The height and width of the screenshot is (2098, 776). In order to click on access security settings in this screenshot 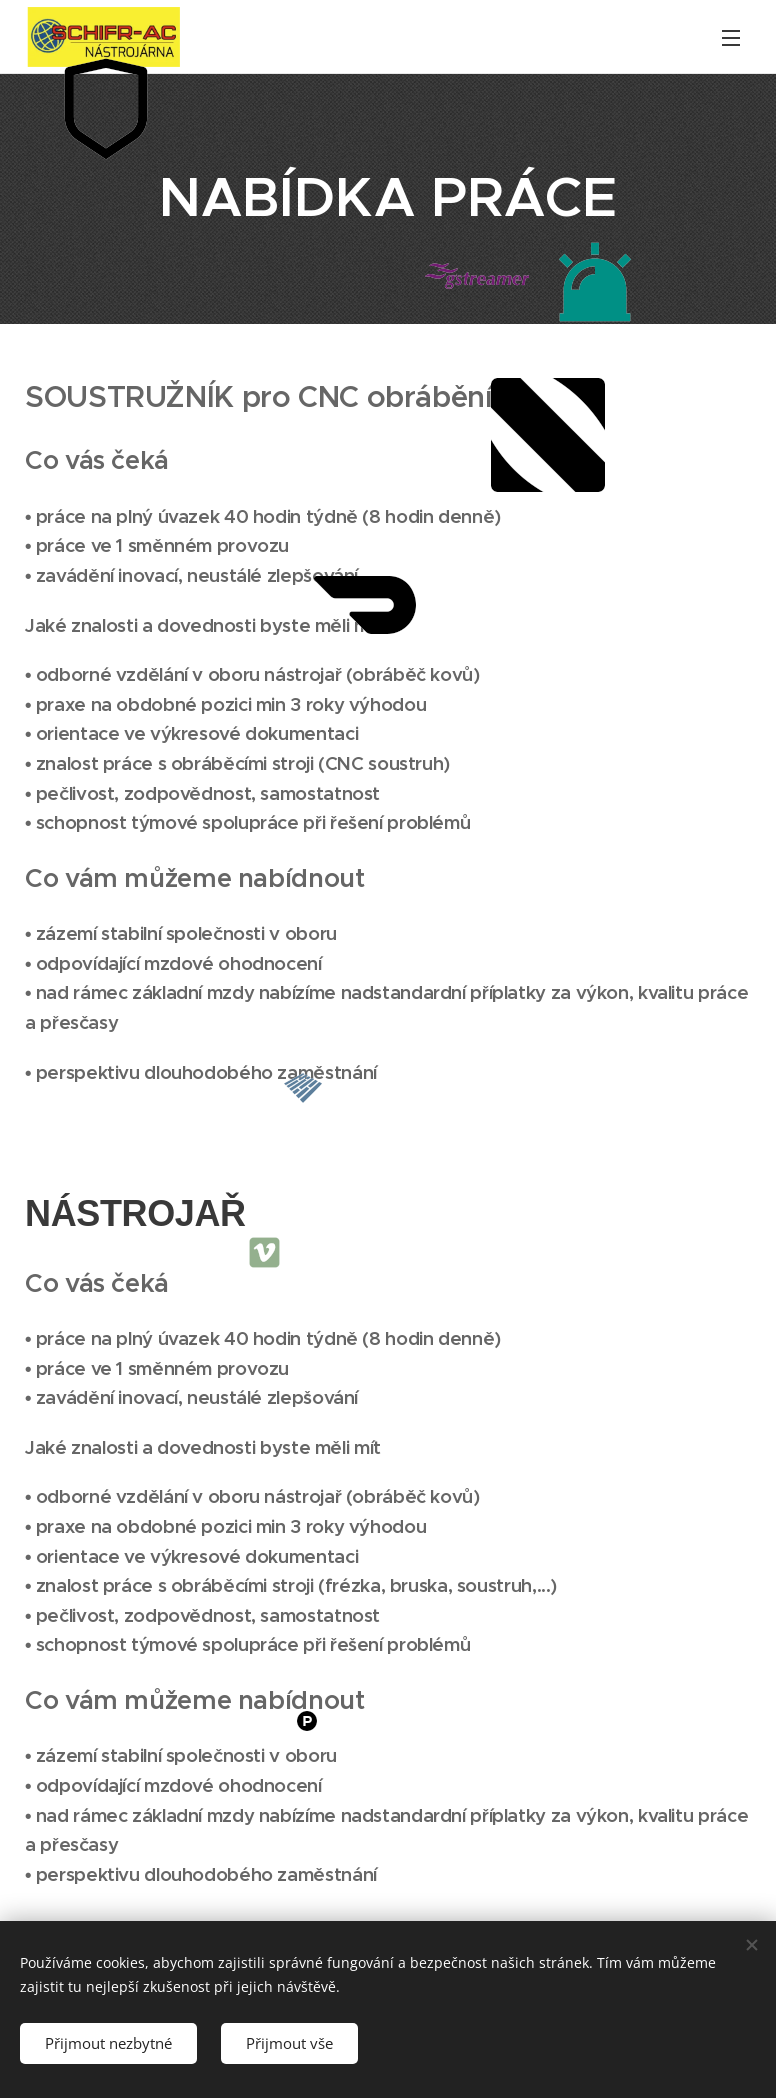, I will do `click(106, 109)`.